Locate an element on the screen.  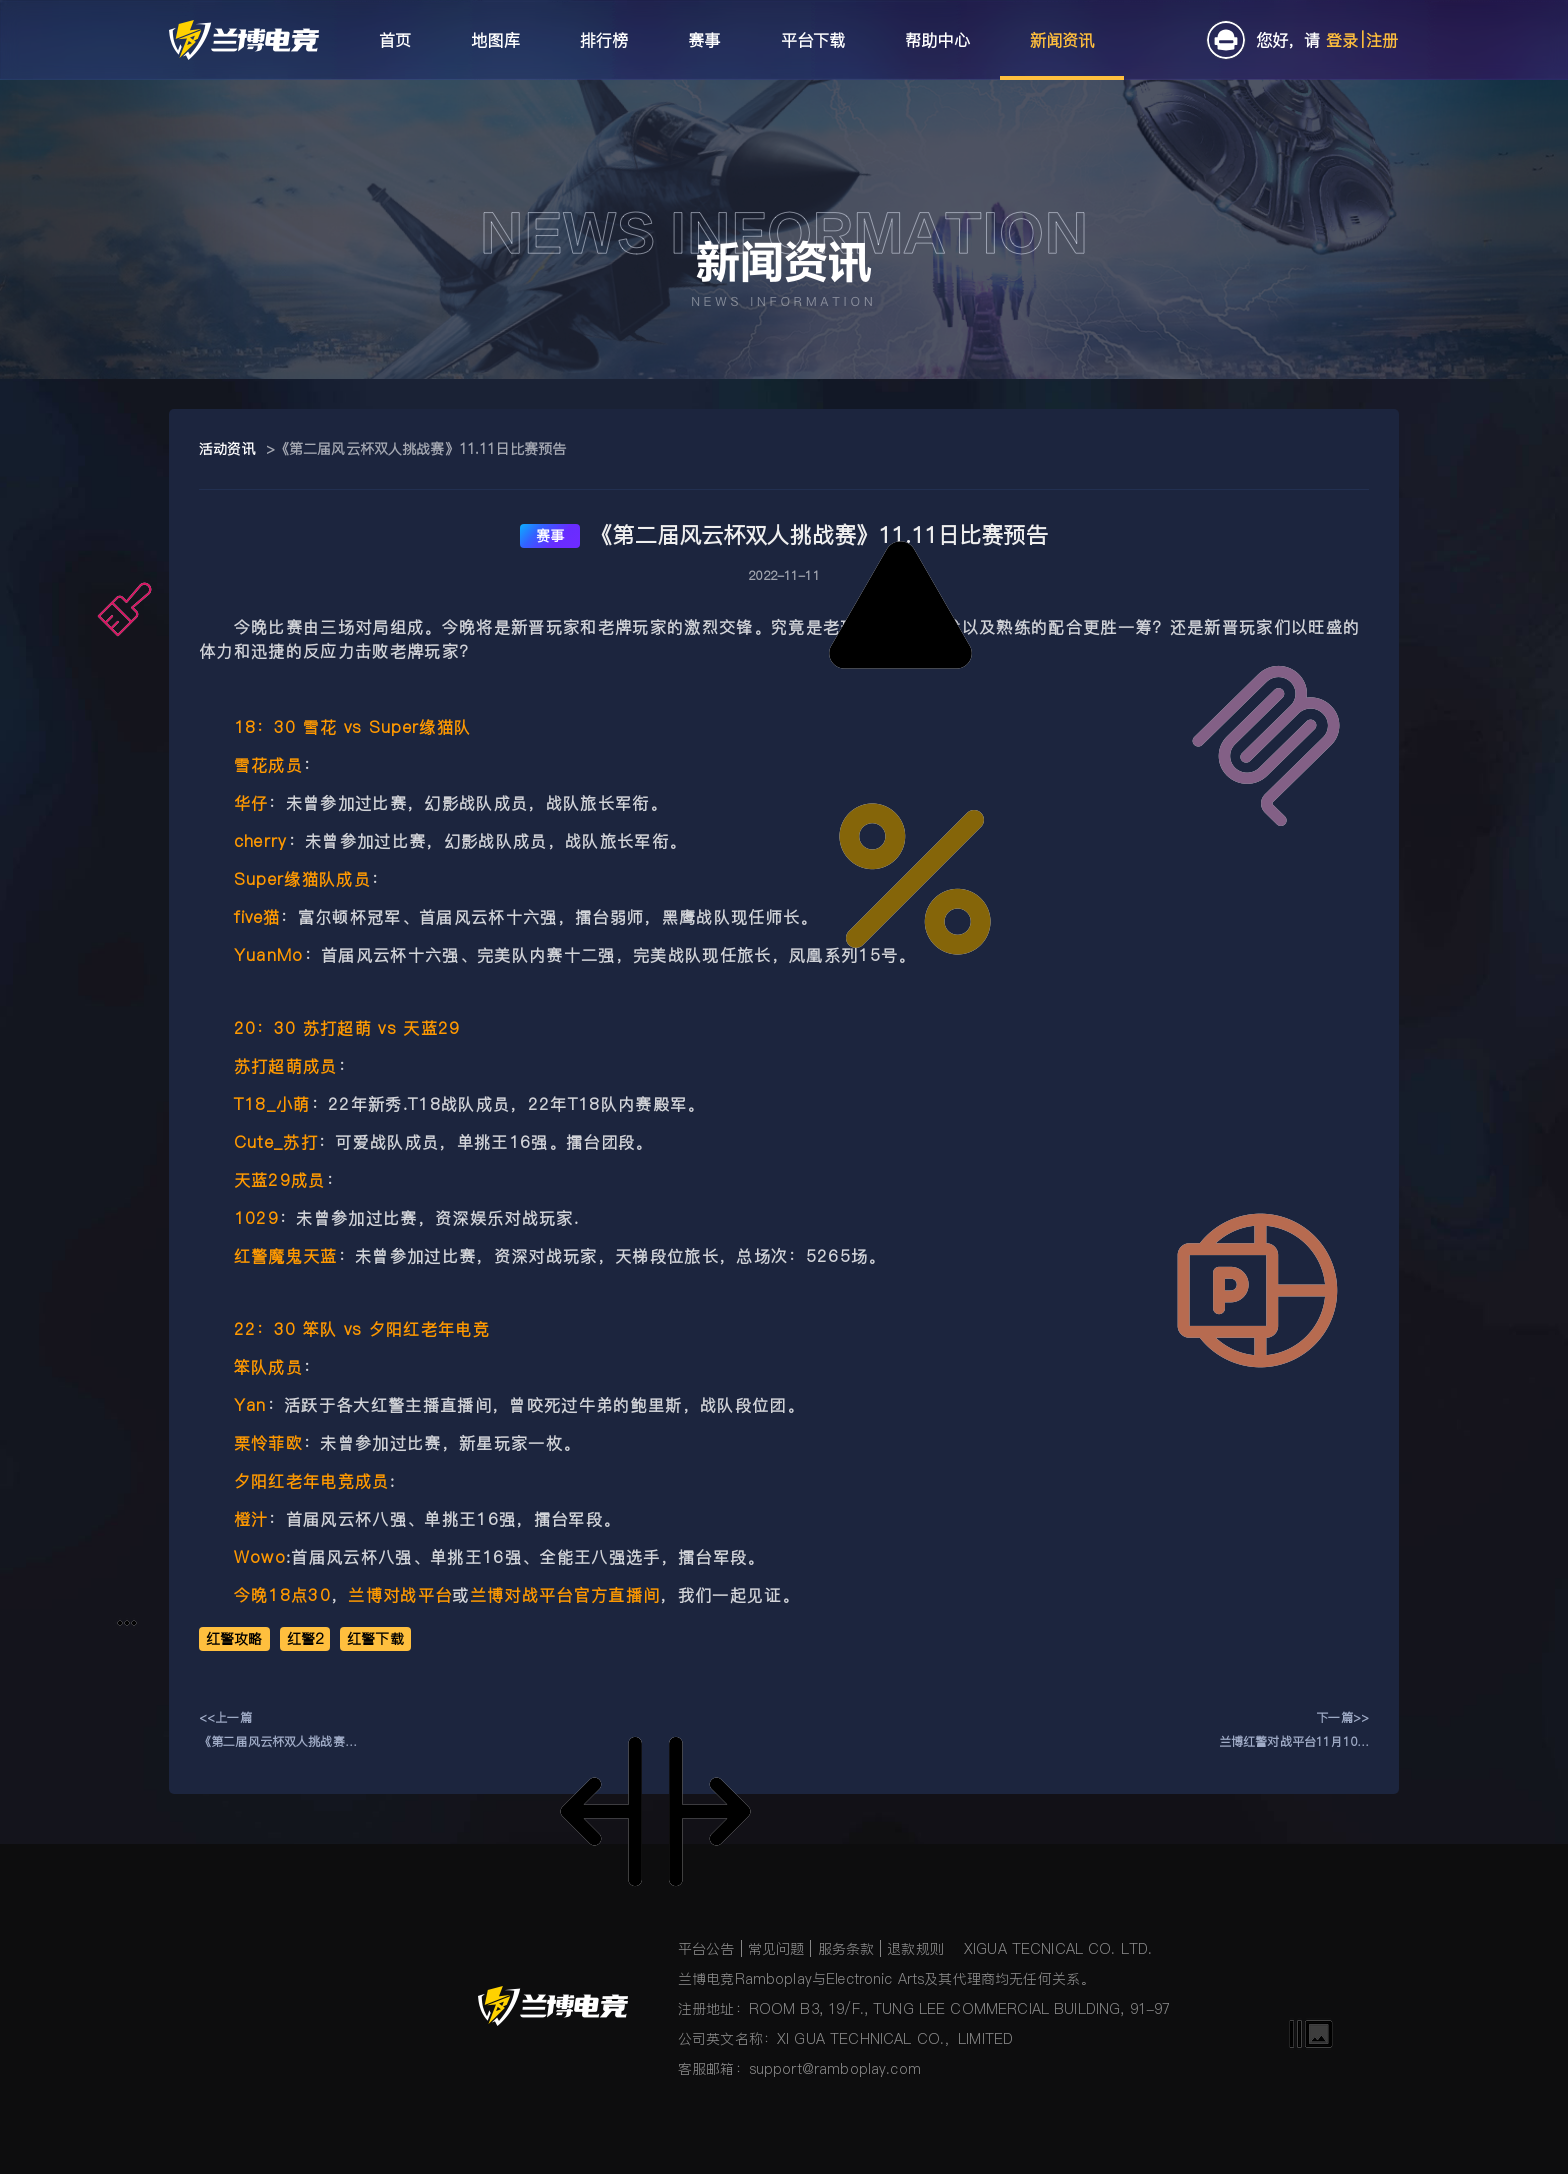
view discount or sale pricing is located at coordinates (915, 879).